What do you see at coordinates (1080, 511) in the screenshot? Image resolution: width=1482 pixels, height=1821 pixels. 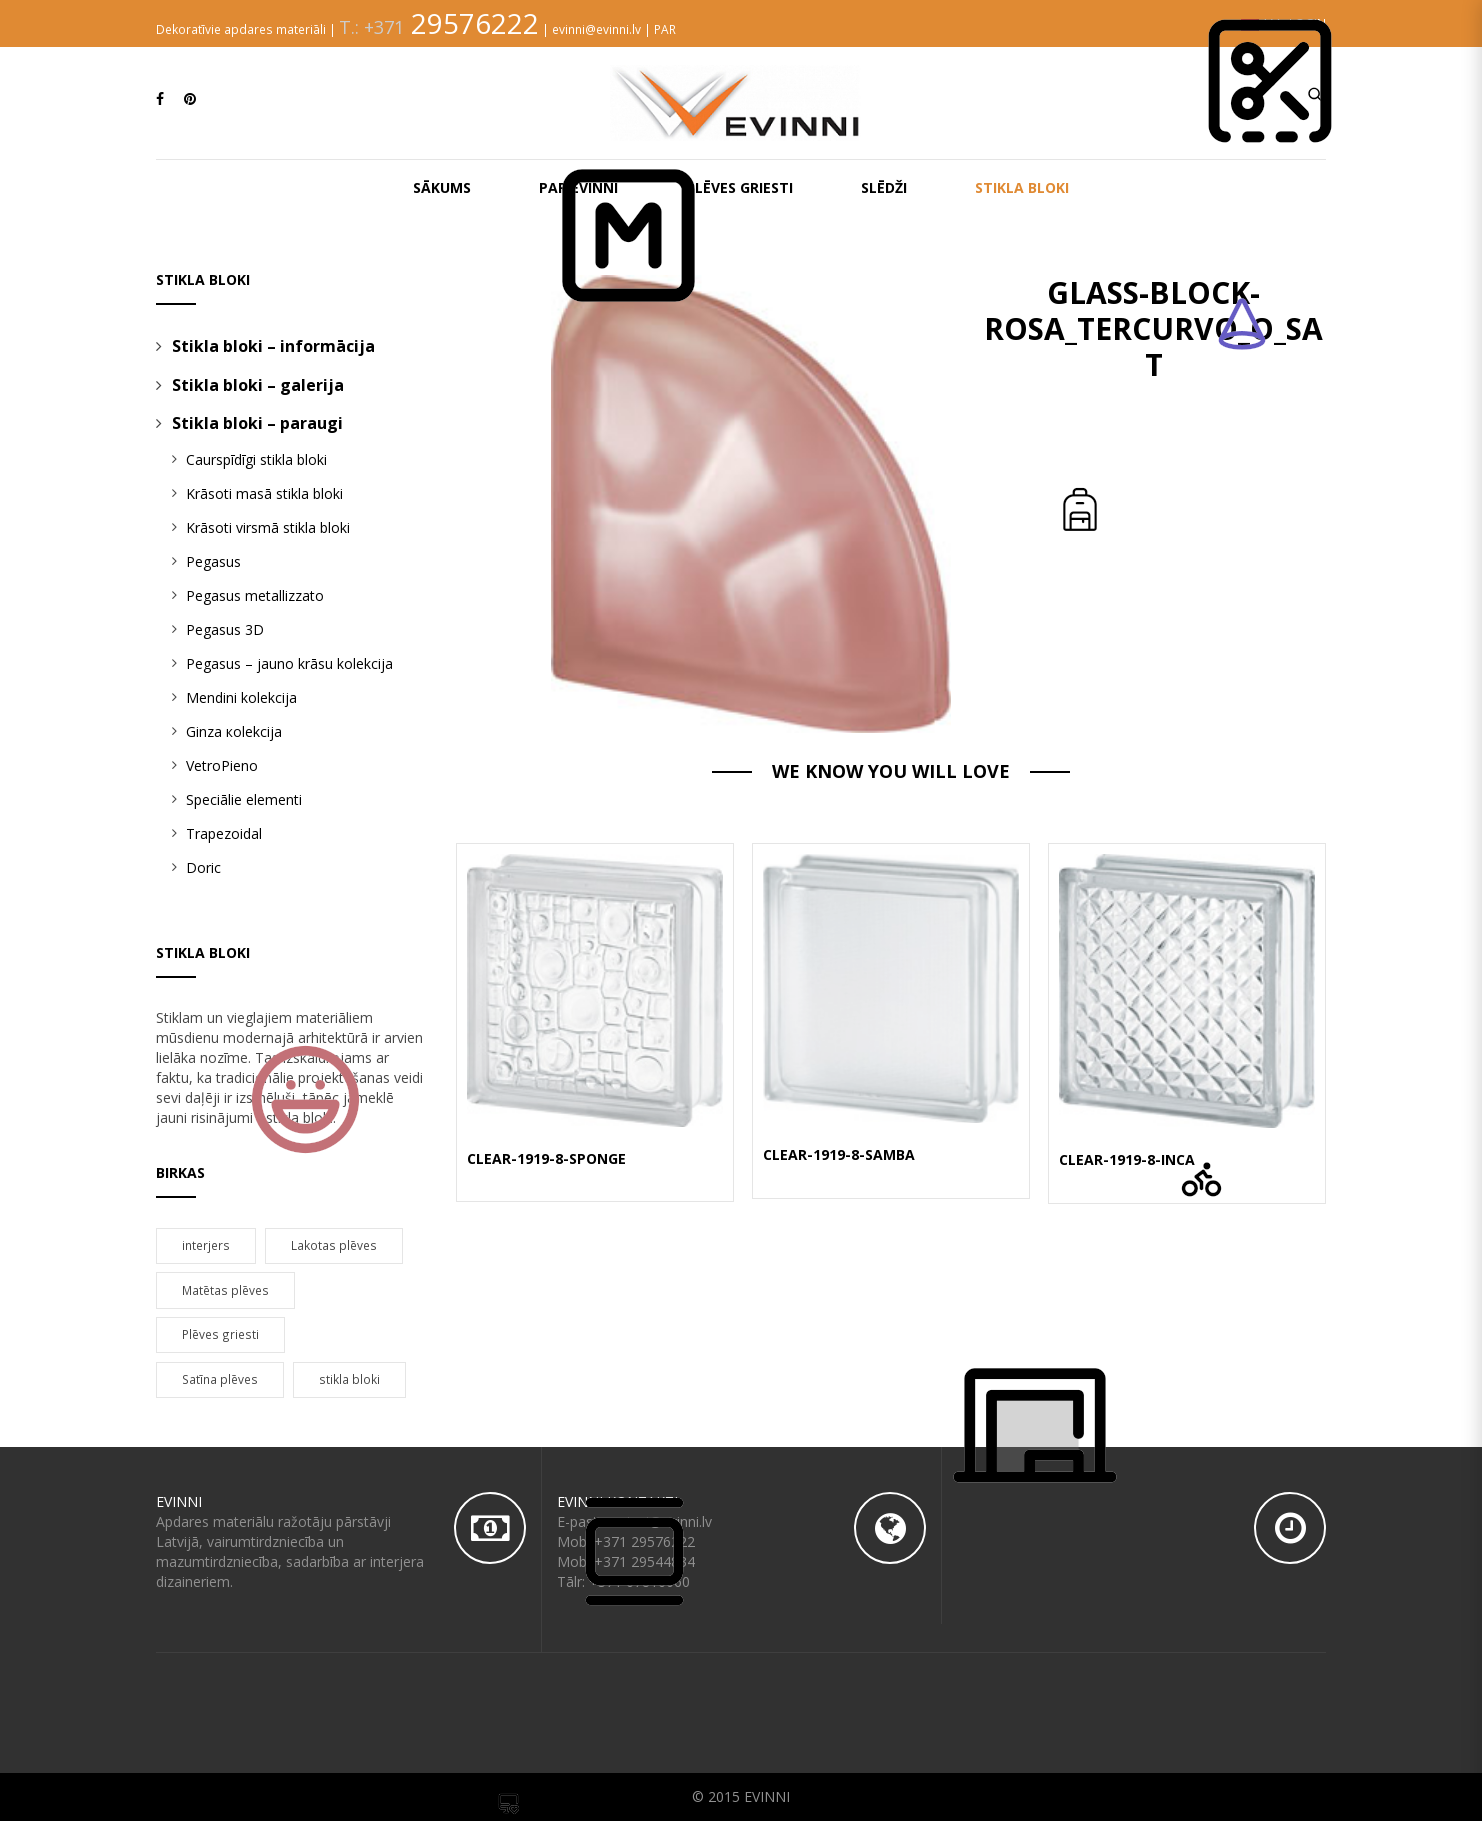 I see `access your inventory or stored items` at bounding box center [1080, 511].